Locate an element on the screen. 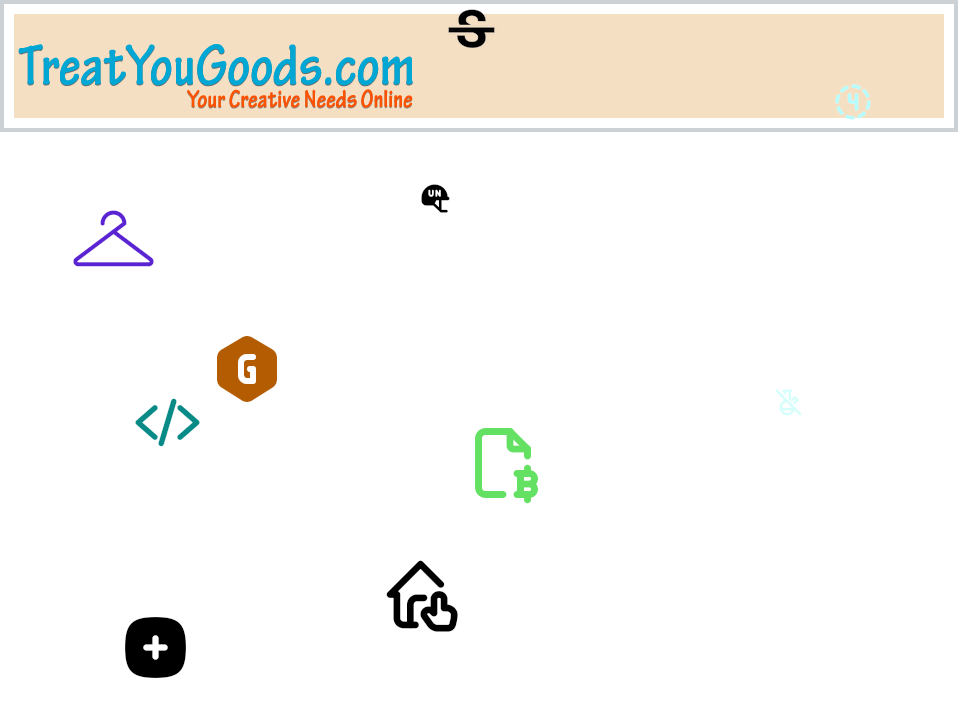  indicates united nations peacekeeping forces is located at coordinates (435, 198).